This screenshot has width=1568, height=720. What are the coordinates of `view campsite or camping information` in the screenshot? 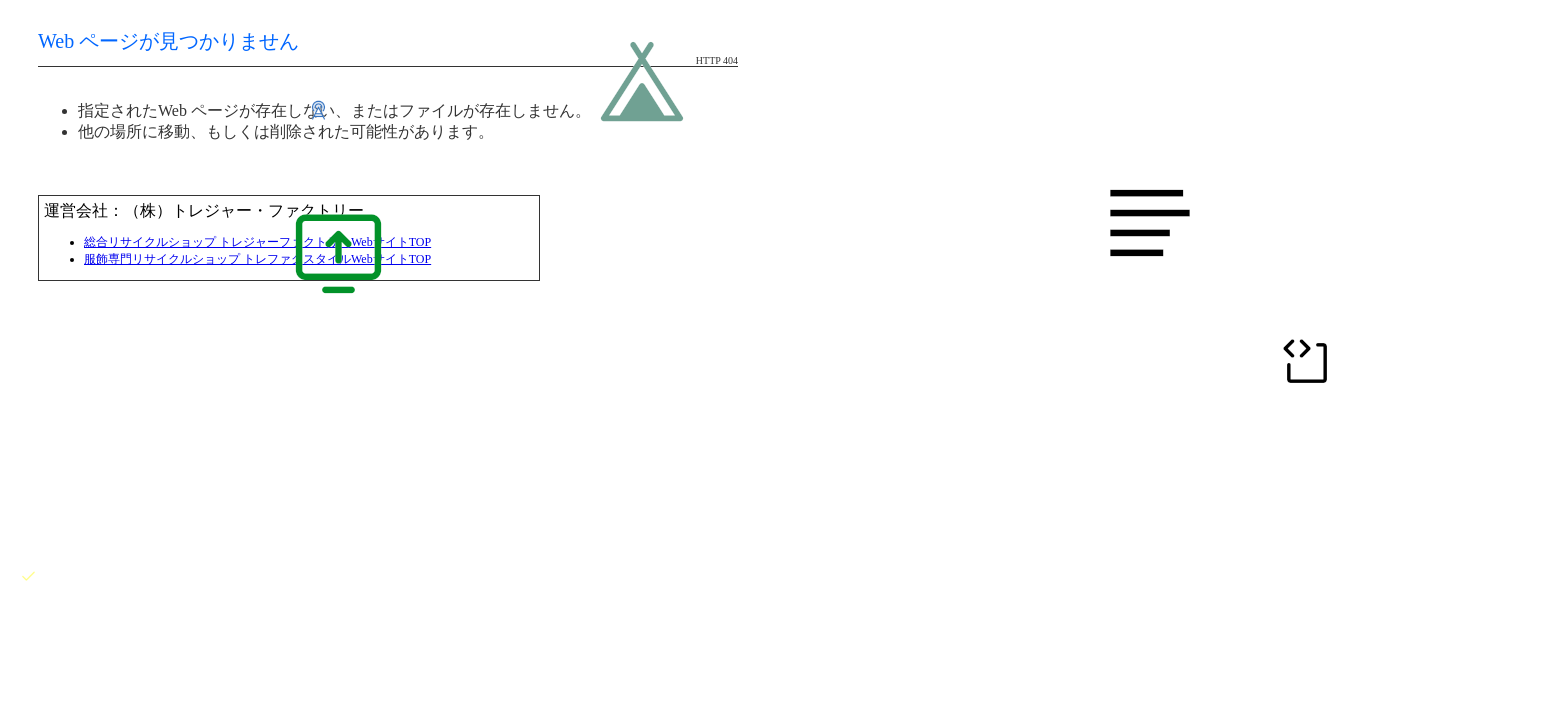 It's located at (642, 86).